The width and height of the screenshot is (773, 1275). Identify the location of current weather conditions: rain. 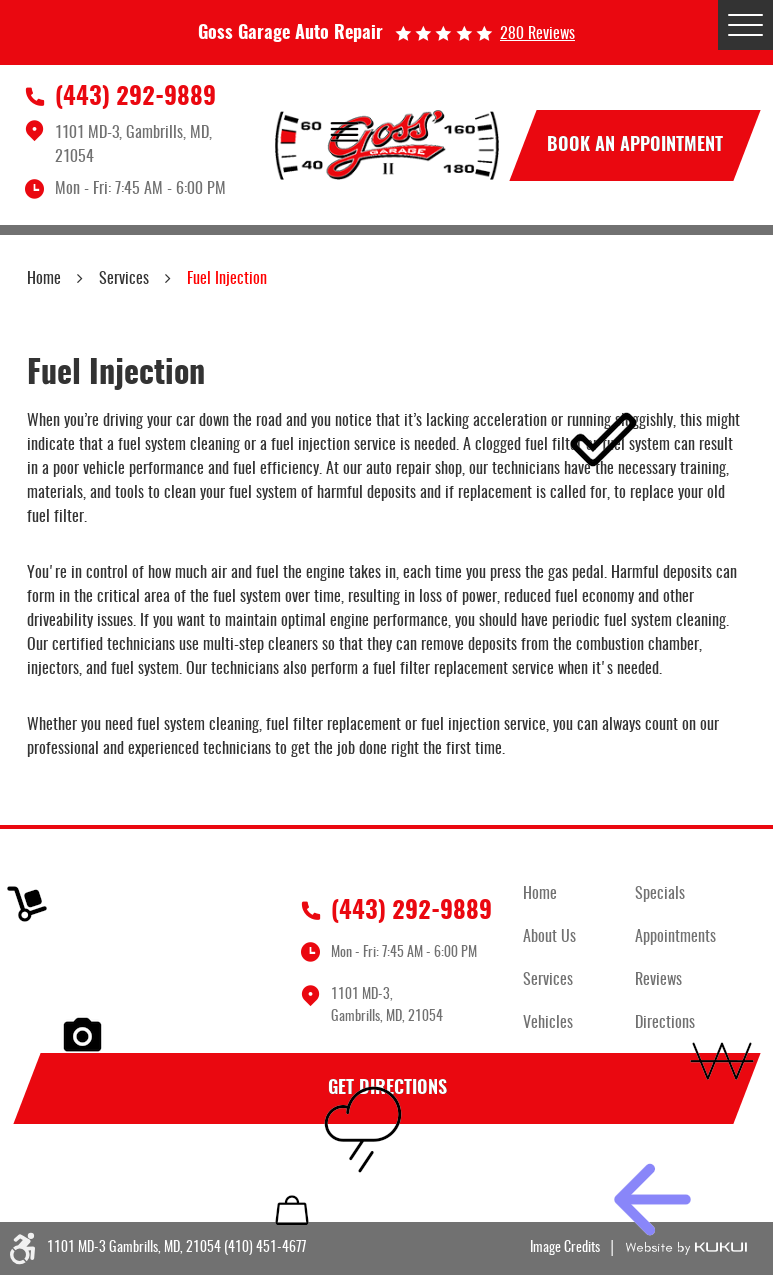
(363, 1128).